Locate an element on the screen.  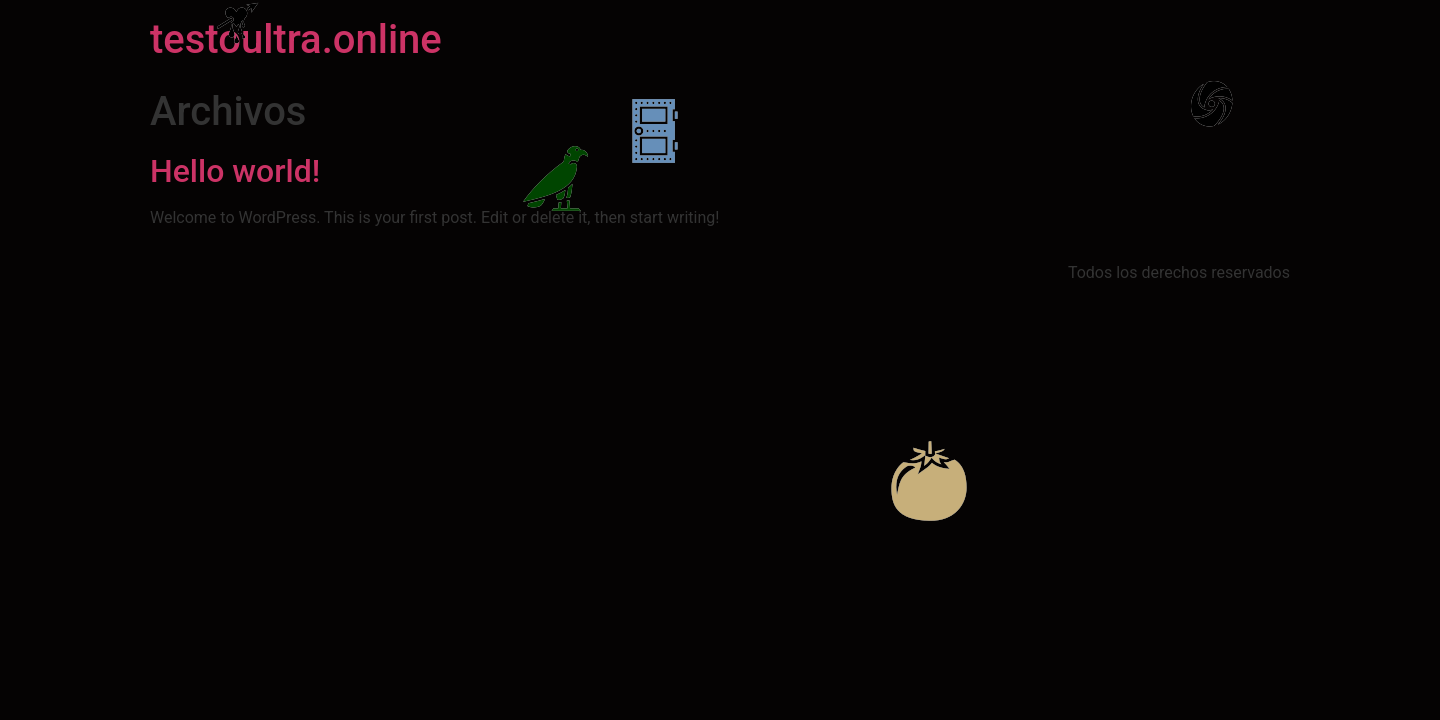
select tomato as an ingredient is located at coordinates (929, 481).